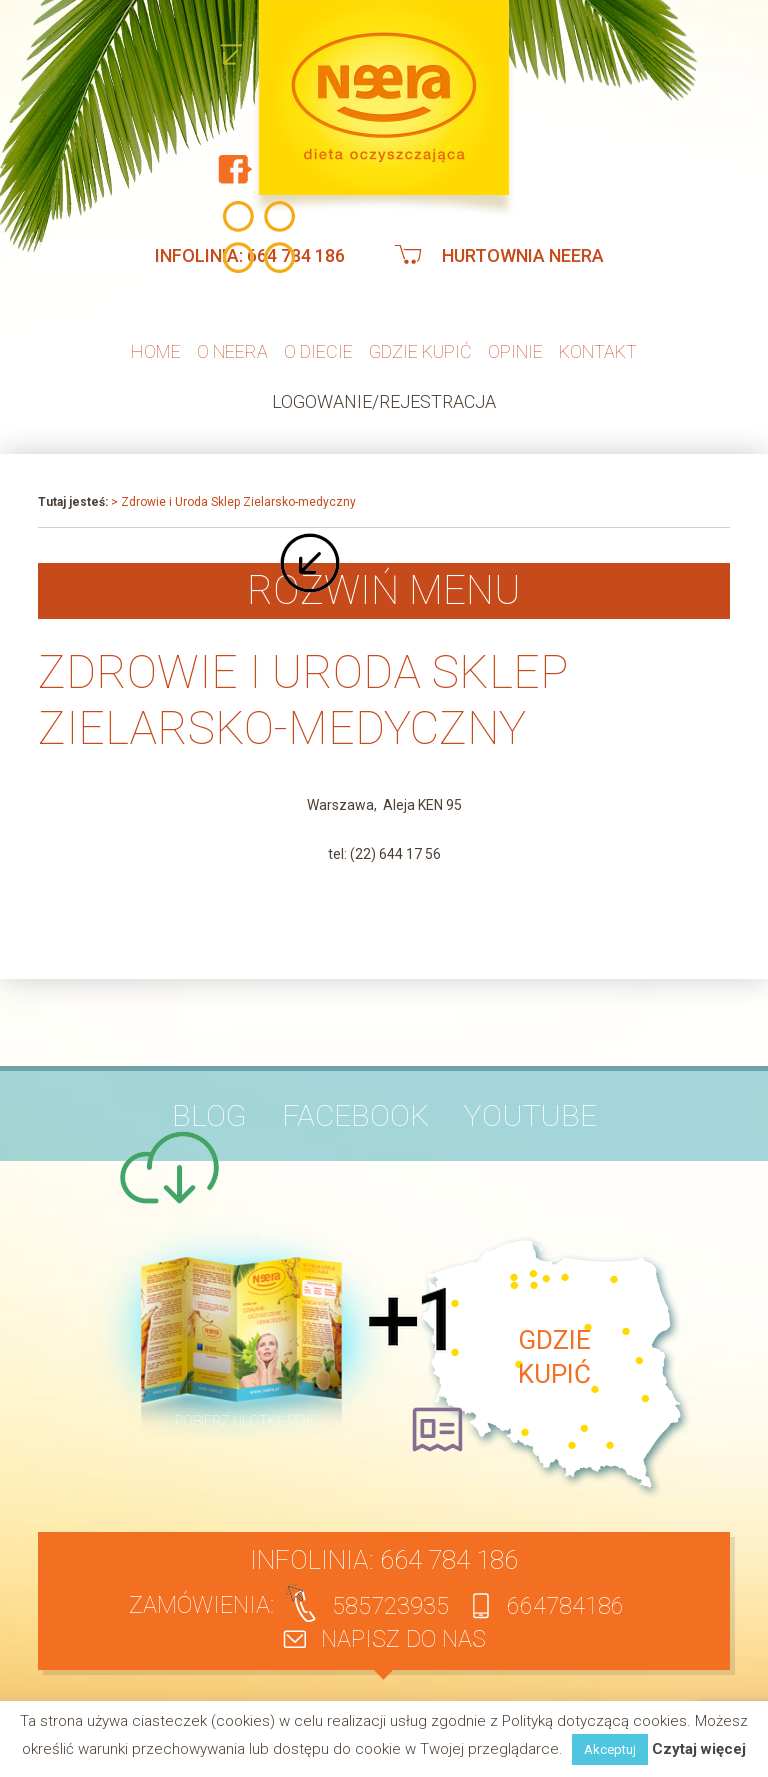 The image size is (768, 1777). I want to click on view news or article clippings, so click(437, 1428).